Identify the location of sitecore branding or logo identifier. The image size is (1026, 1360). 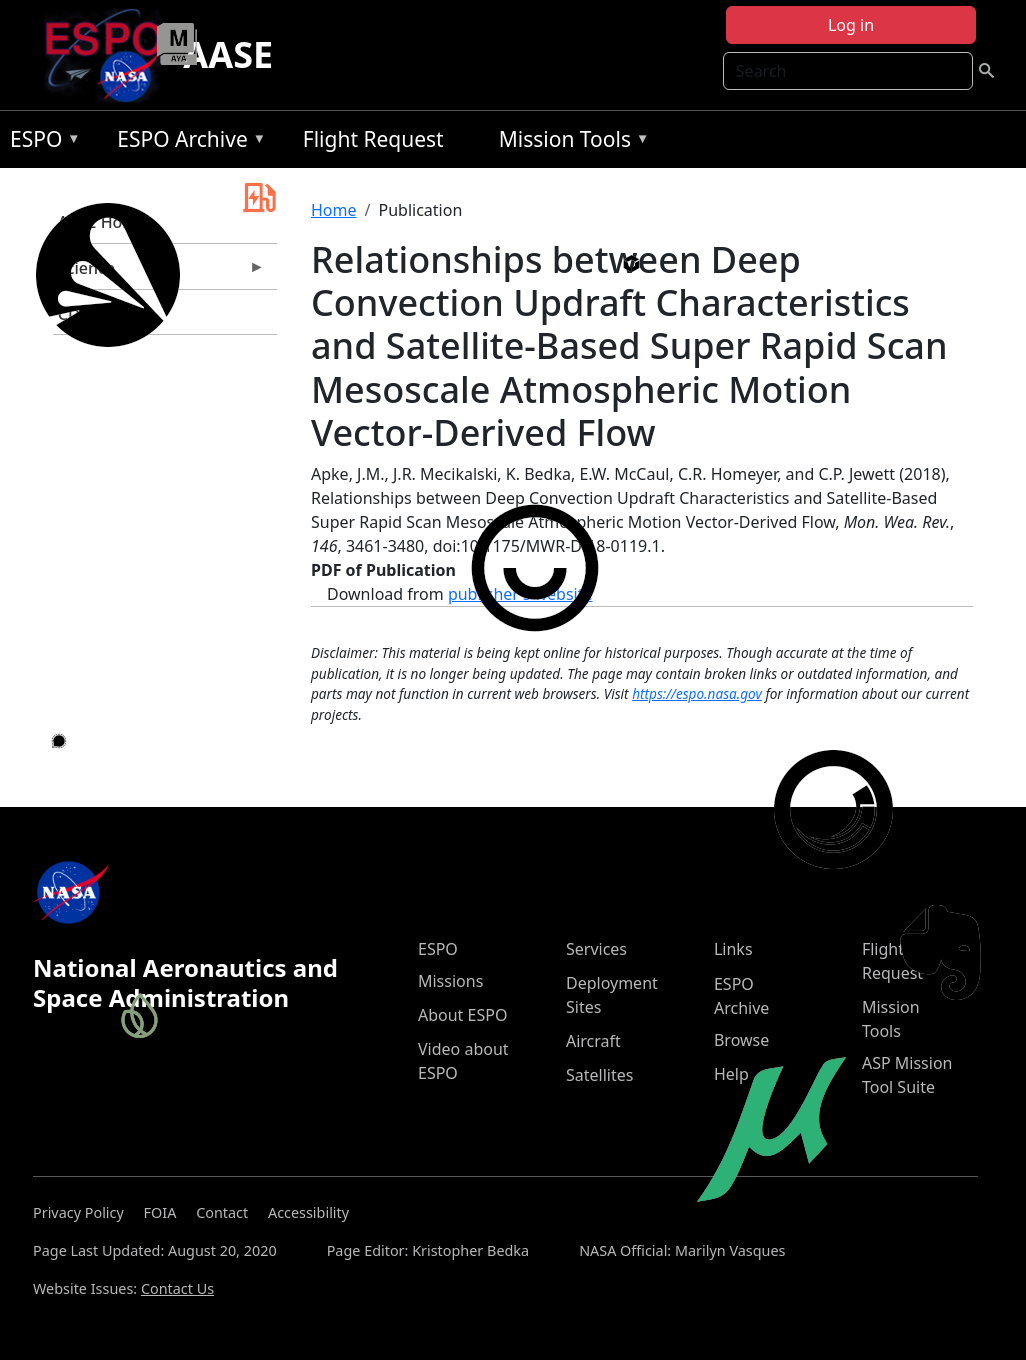
(833, 809).